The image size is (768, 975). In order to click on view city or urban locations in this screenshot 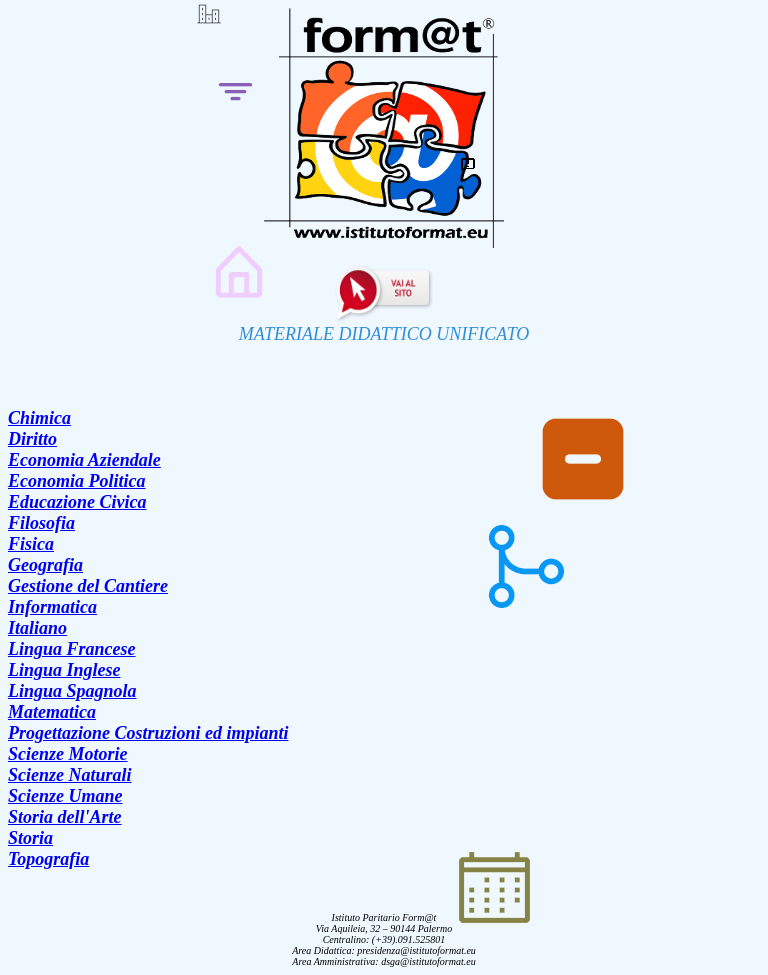, I will do `click(209, 14)`.